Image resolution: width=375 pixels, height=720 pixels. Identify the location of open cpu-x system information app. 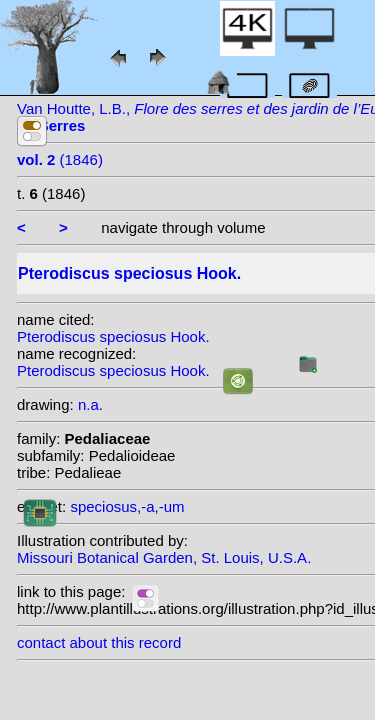
(40, 513).